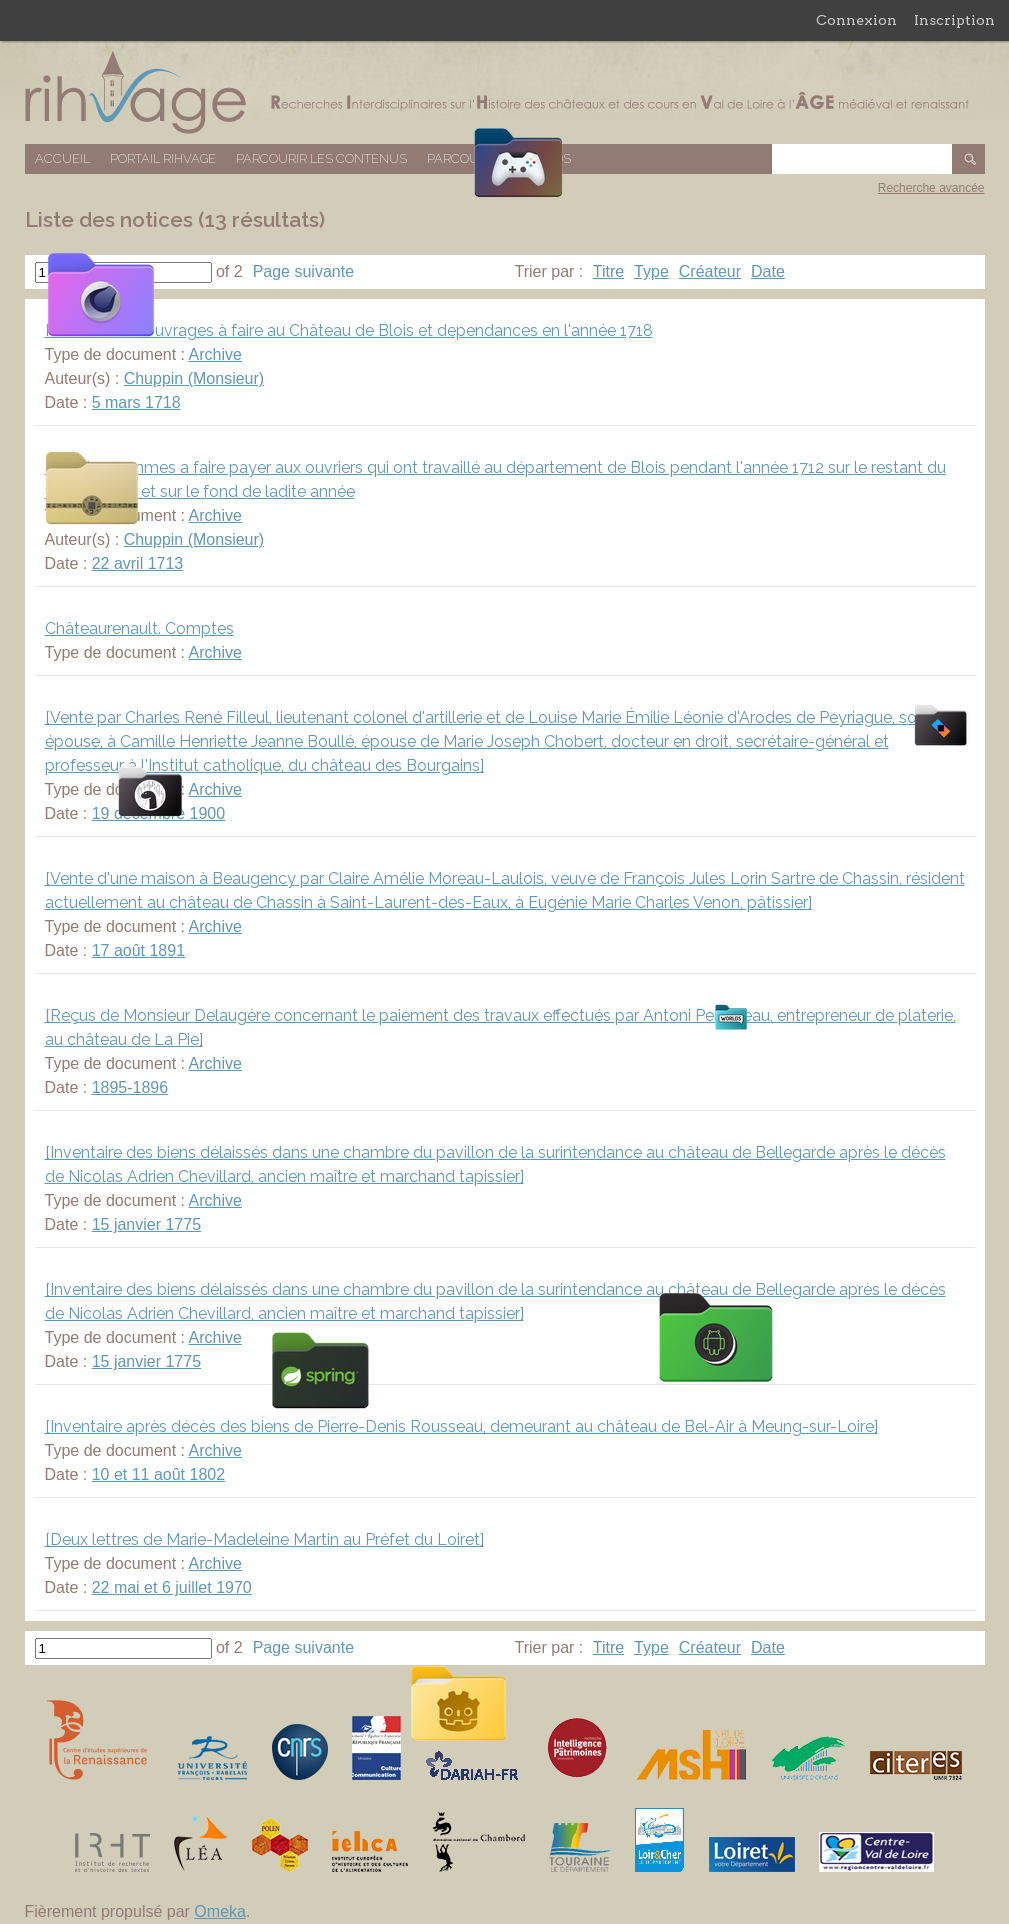 Image resolution: width=1009 pixels, height=1924 pixels. What do you see at coordinates (940, 726) in the screenshot?
I see `folder containing JetBrains Ktor project files` at bounding box center [940, 726].